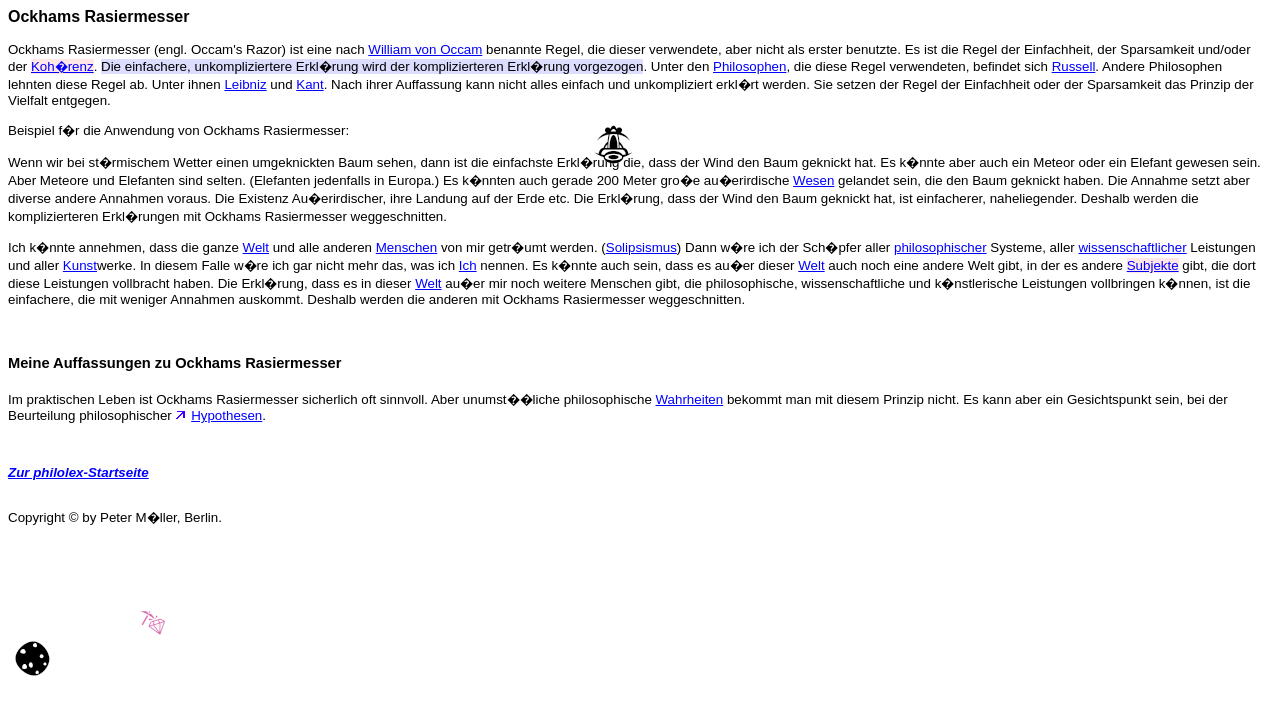 The width and height of the screenshot is (1277, 720). What do you see at coordinates (153, 623) in the screenshot?
I see `indicates hard difficulty or challenge level` at bounding box center [153, 623].